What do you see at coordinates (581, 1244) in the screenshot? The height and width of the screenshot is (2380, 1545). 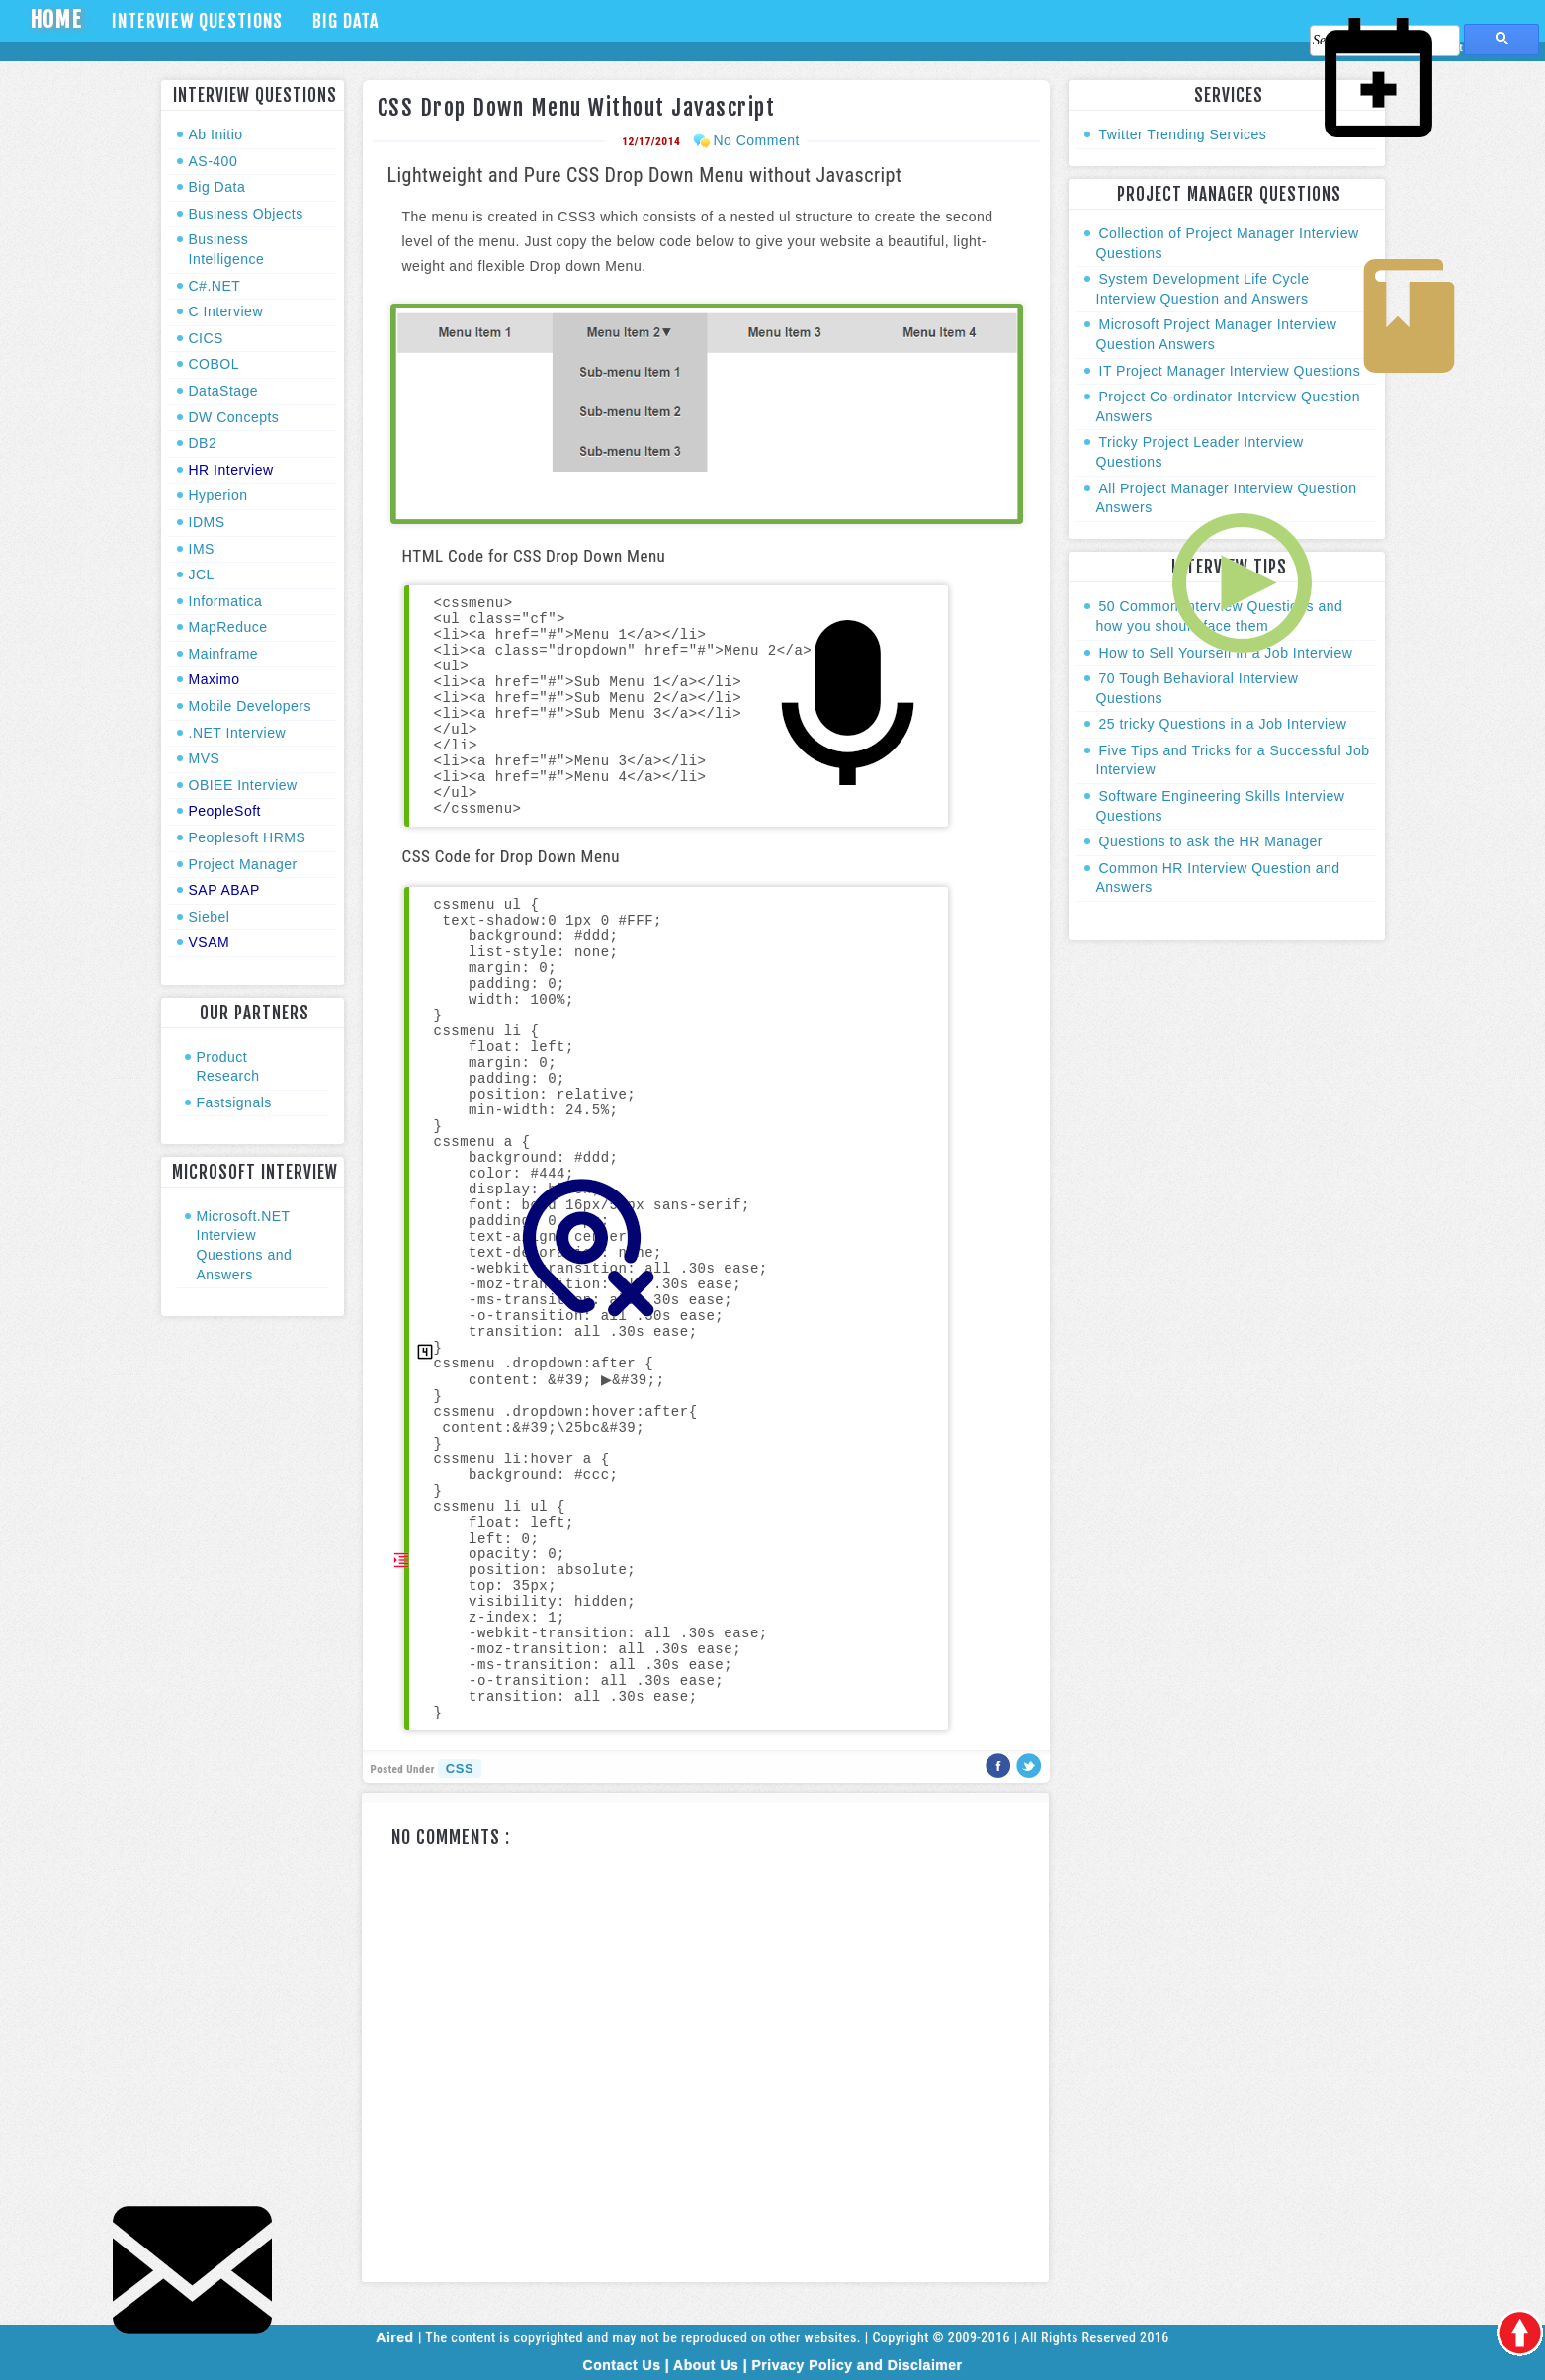 I see `remove a saved location pin` at bounding box center [581, 1244].